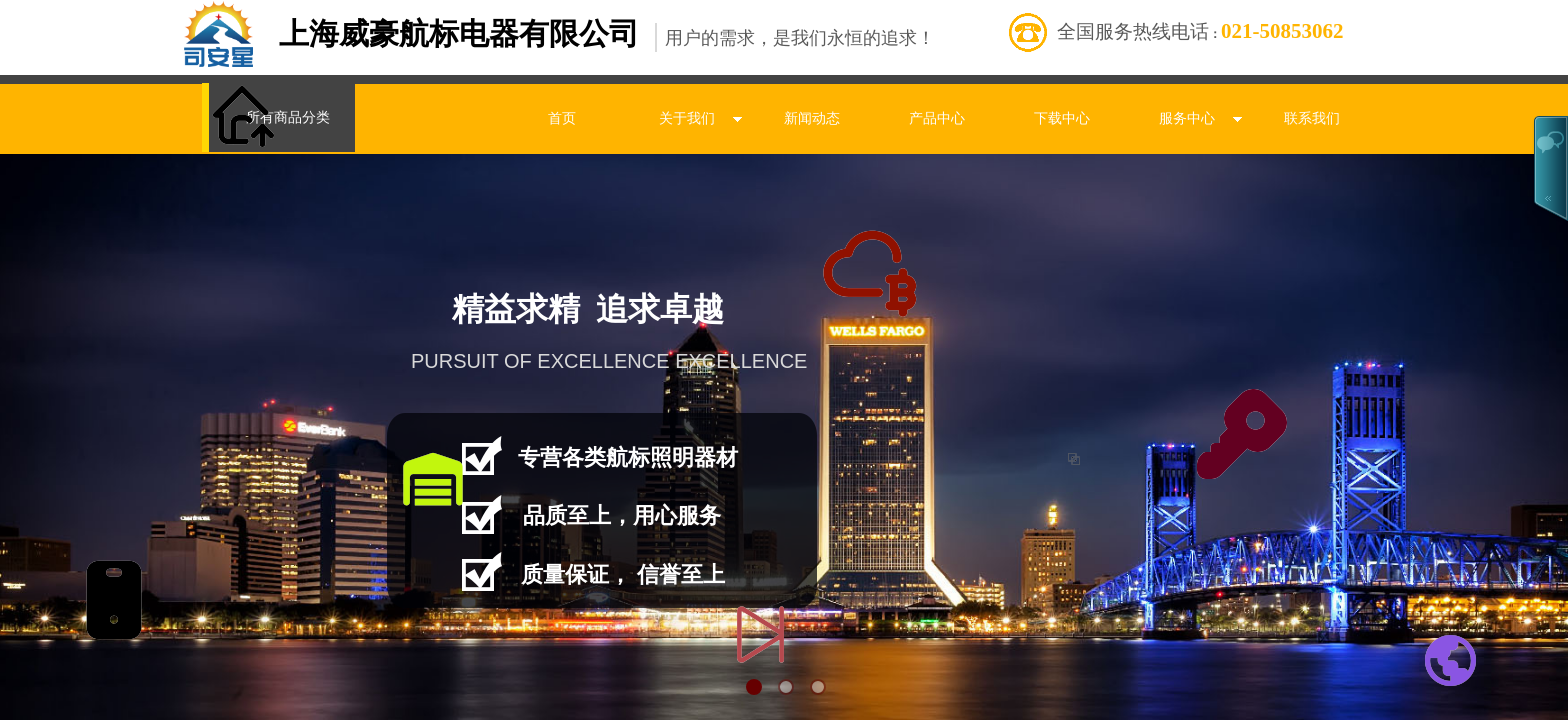  I want to click on switch to global or worldwide view, so click(1450, 660).